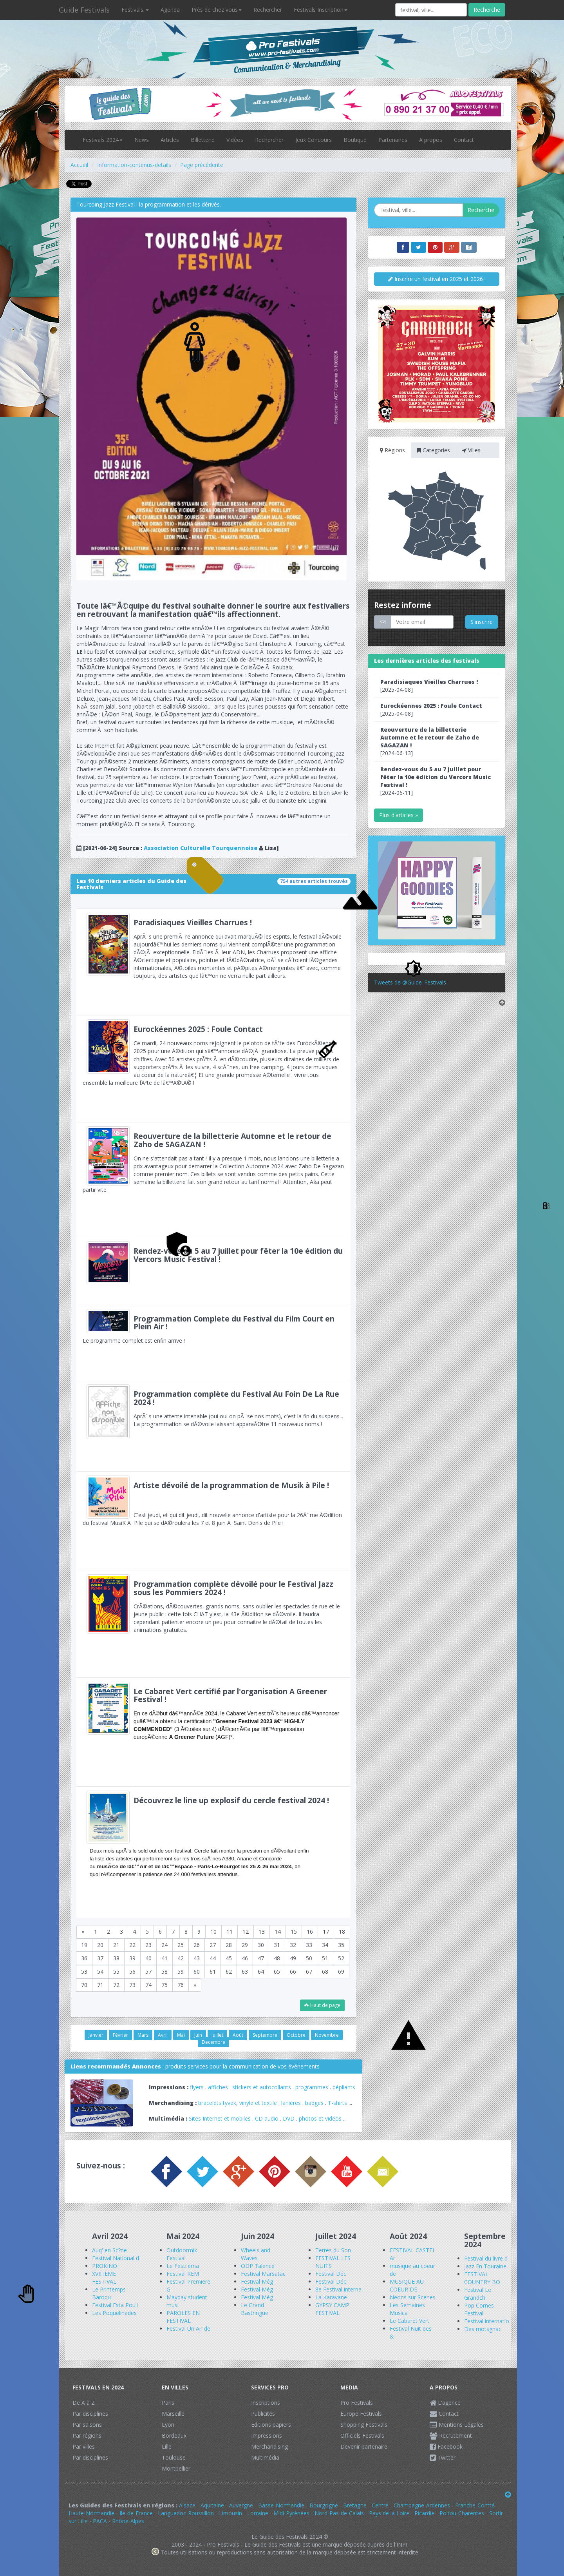 The image size is (564, 2576). I want to click on stop or halt an action, so click(26, 2293).